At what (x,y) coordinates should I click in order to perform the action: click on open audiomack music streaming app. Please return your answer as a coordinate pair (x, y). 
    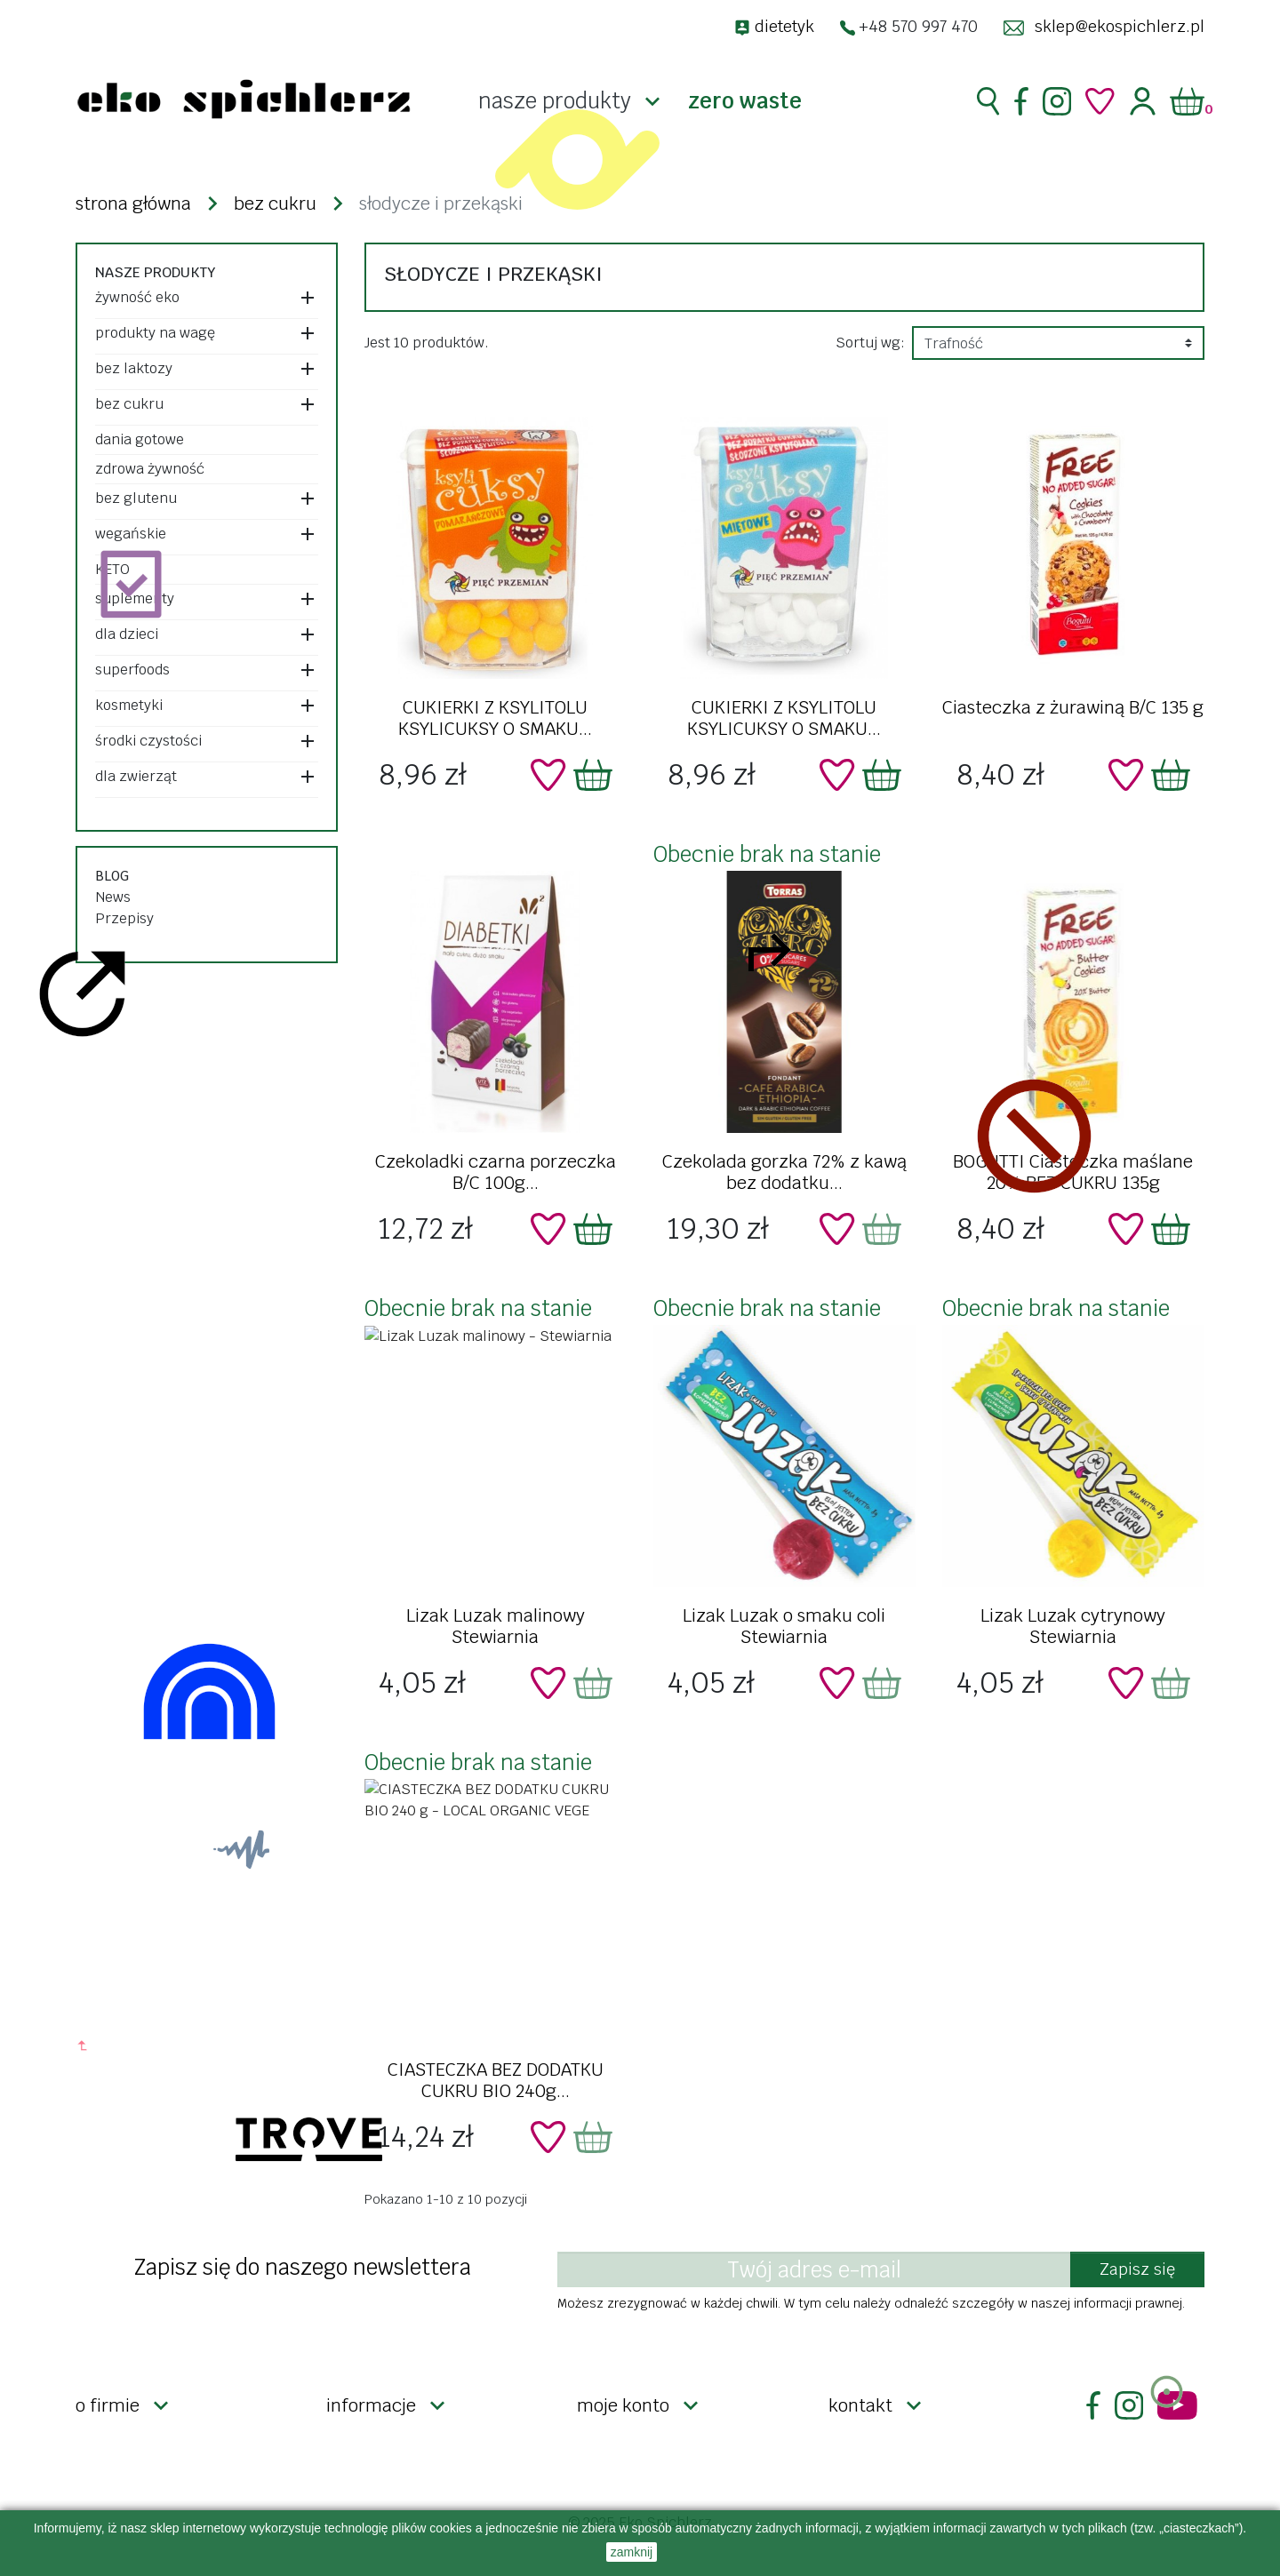
    Looking at the image, I should click on (241, 1849).